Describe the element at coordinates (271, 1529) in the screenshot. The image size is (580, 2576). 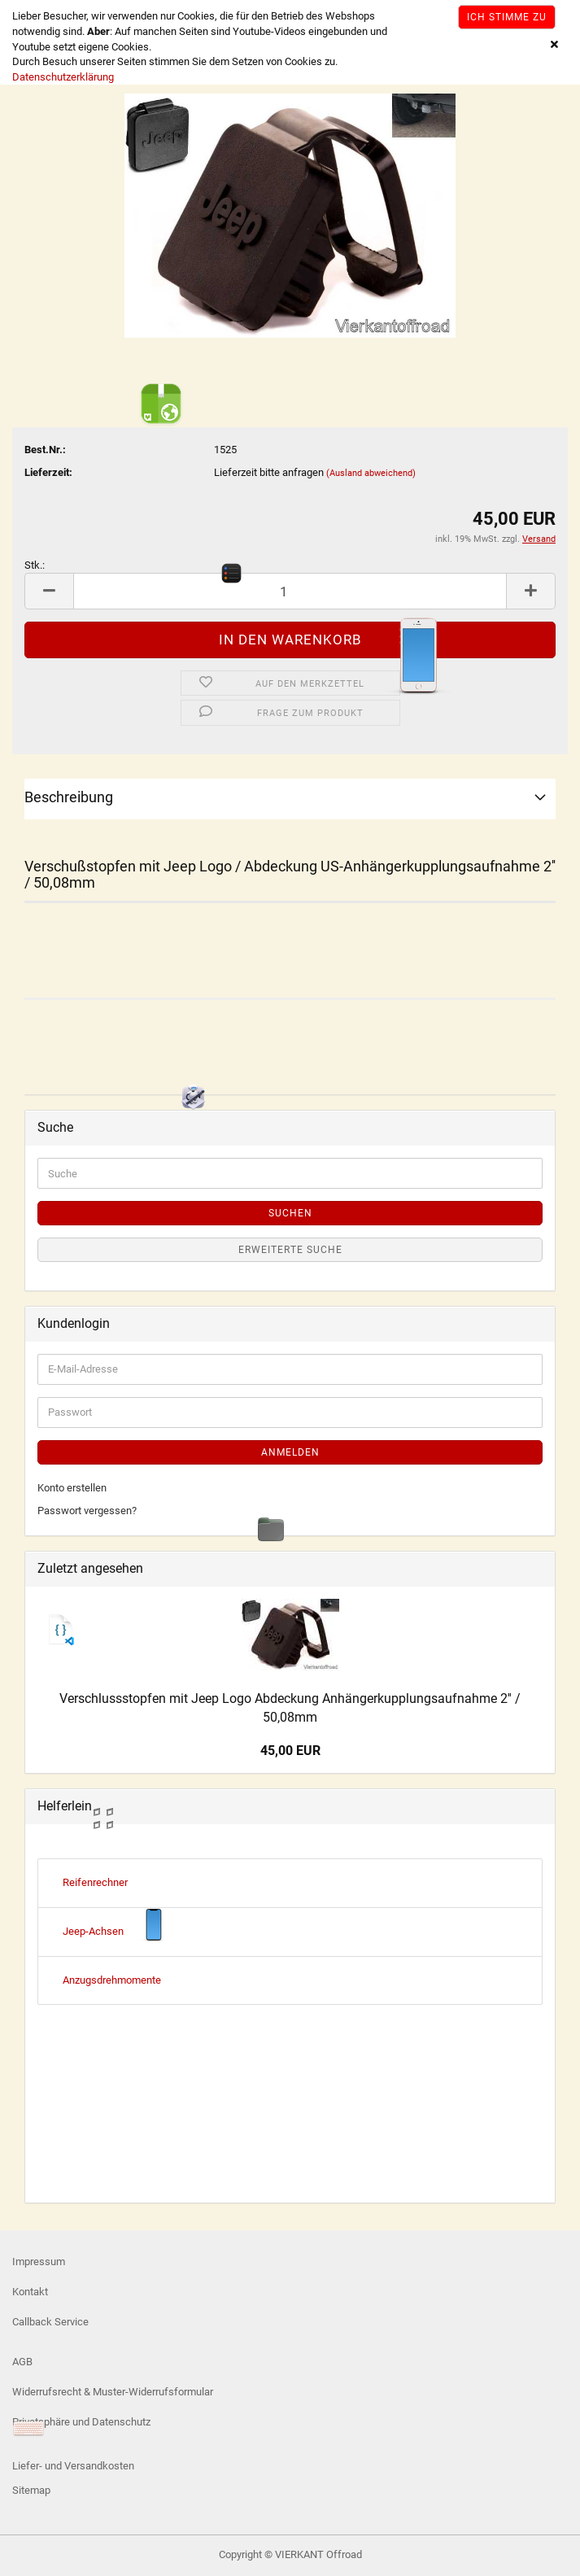
I see `open a folder or directory` at that location.